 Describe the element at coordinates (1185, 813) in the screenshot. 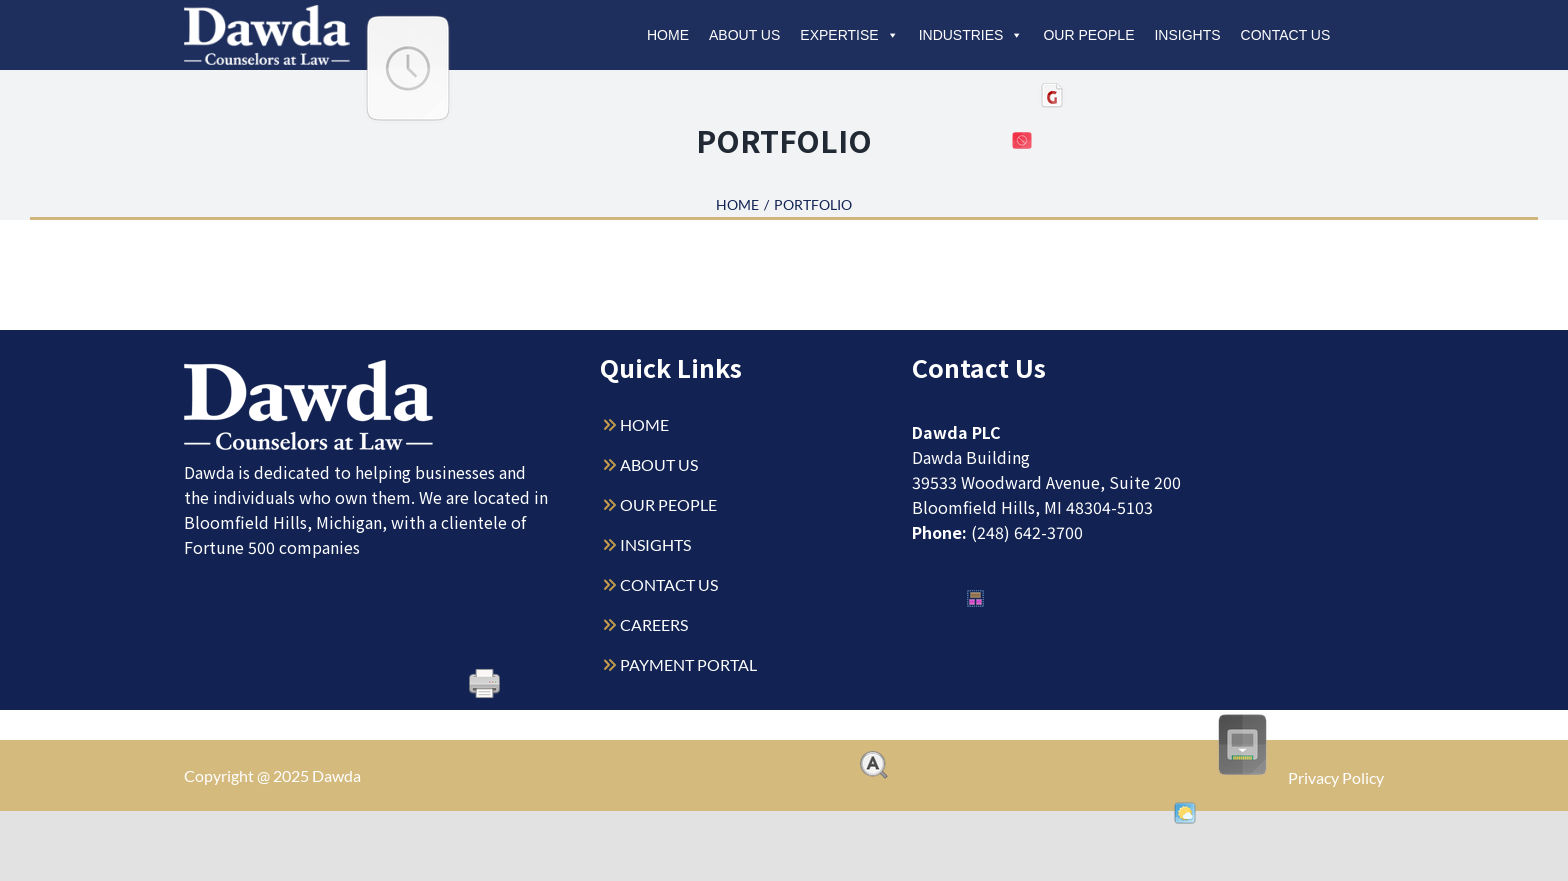

I see `open the weather app` at that location.